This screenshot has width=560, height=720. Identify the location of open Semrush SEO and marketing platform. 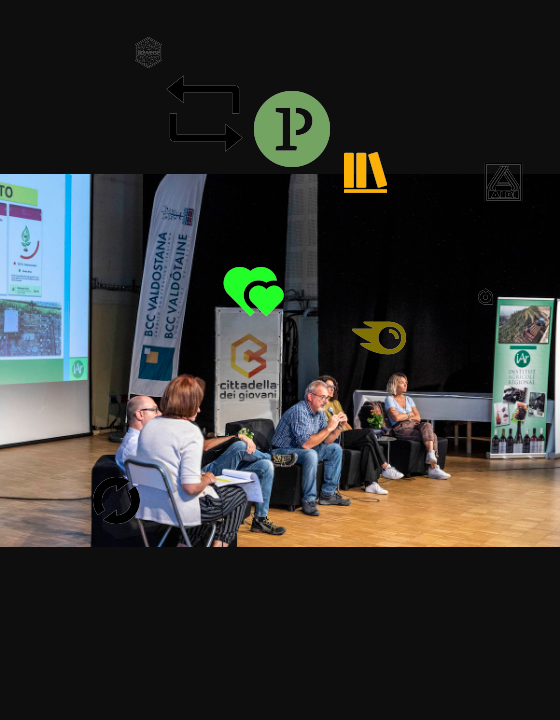
(379, 338).